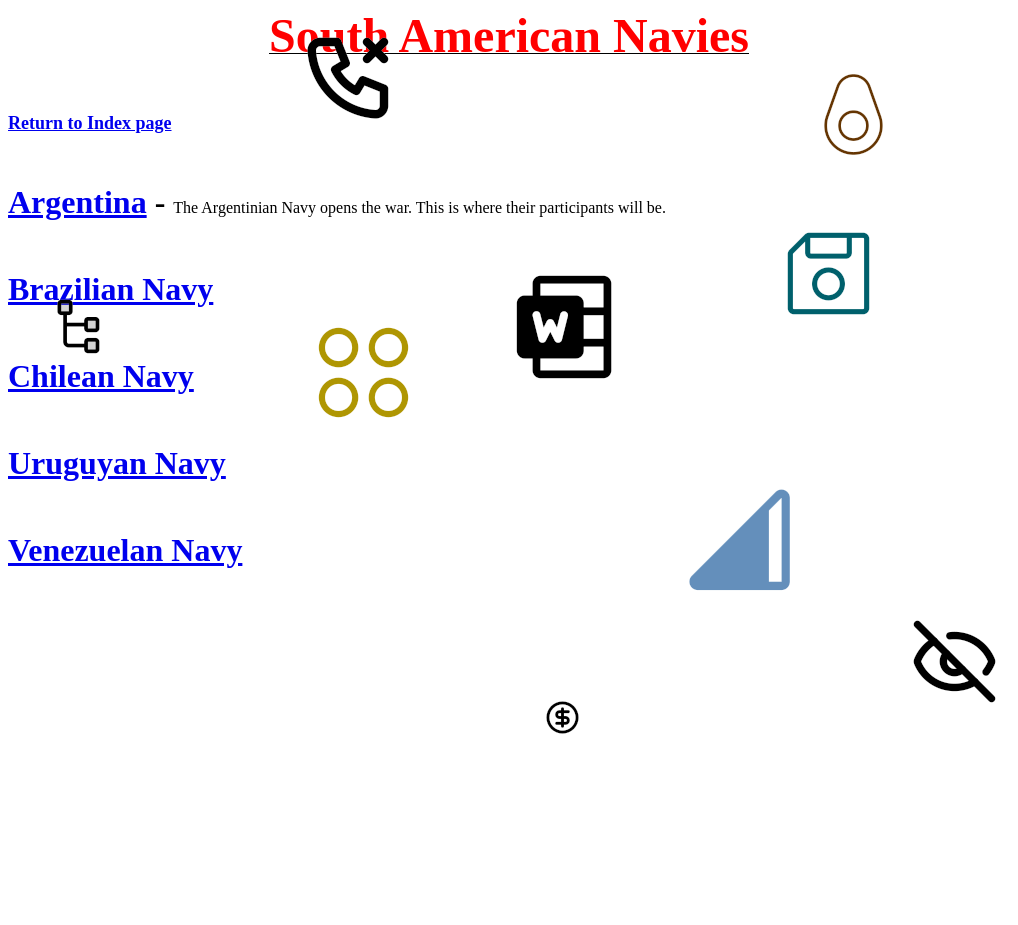  What do you see at coordinates (562, 717) in the screenshot?
I see `view account balance or payment options` at bounding box center [562, 717].